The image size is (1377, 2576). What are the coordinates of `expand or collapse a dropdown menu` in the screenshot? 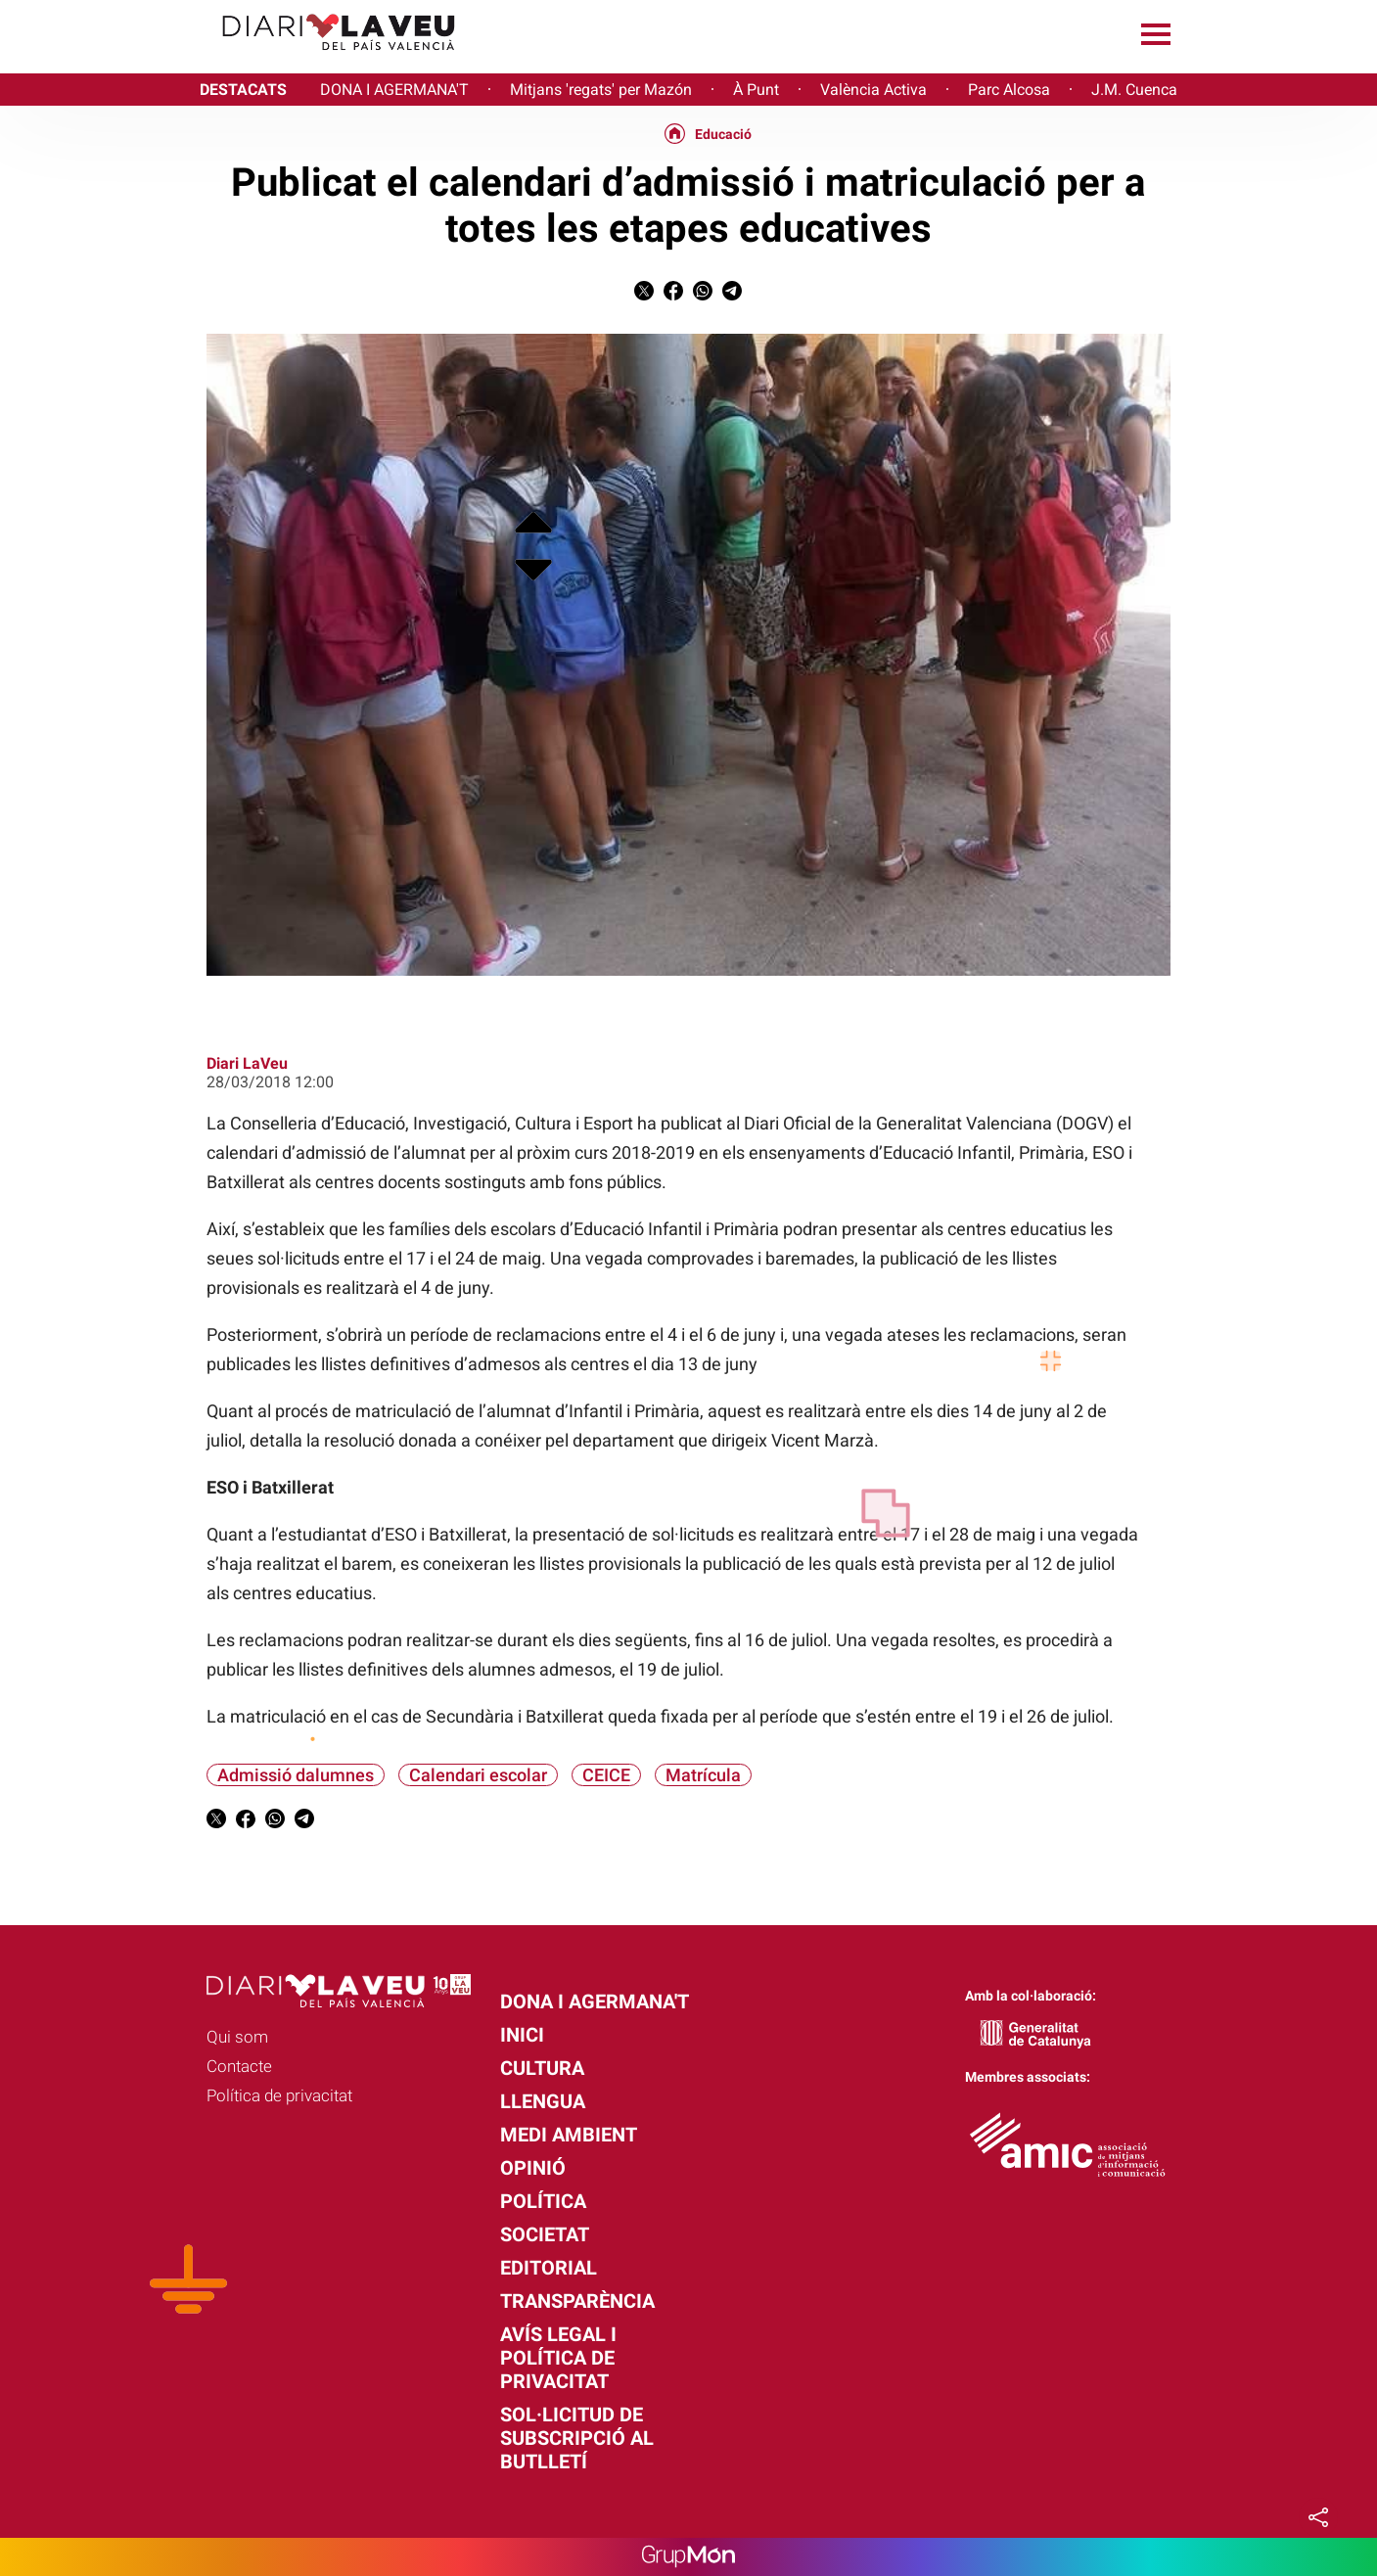 It's located at (533, 546).